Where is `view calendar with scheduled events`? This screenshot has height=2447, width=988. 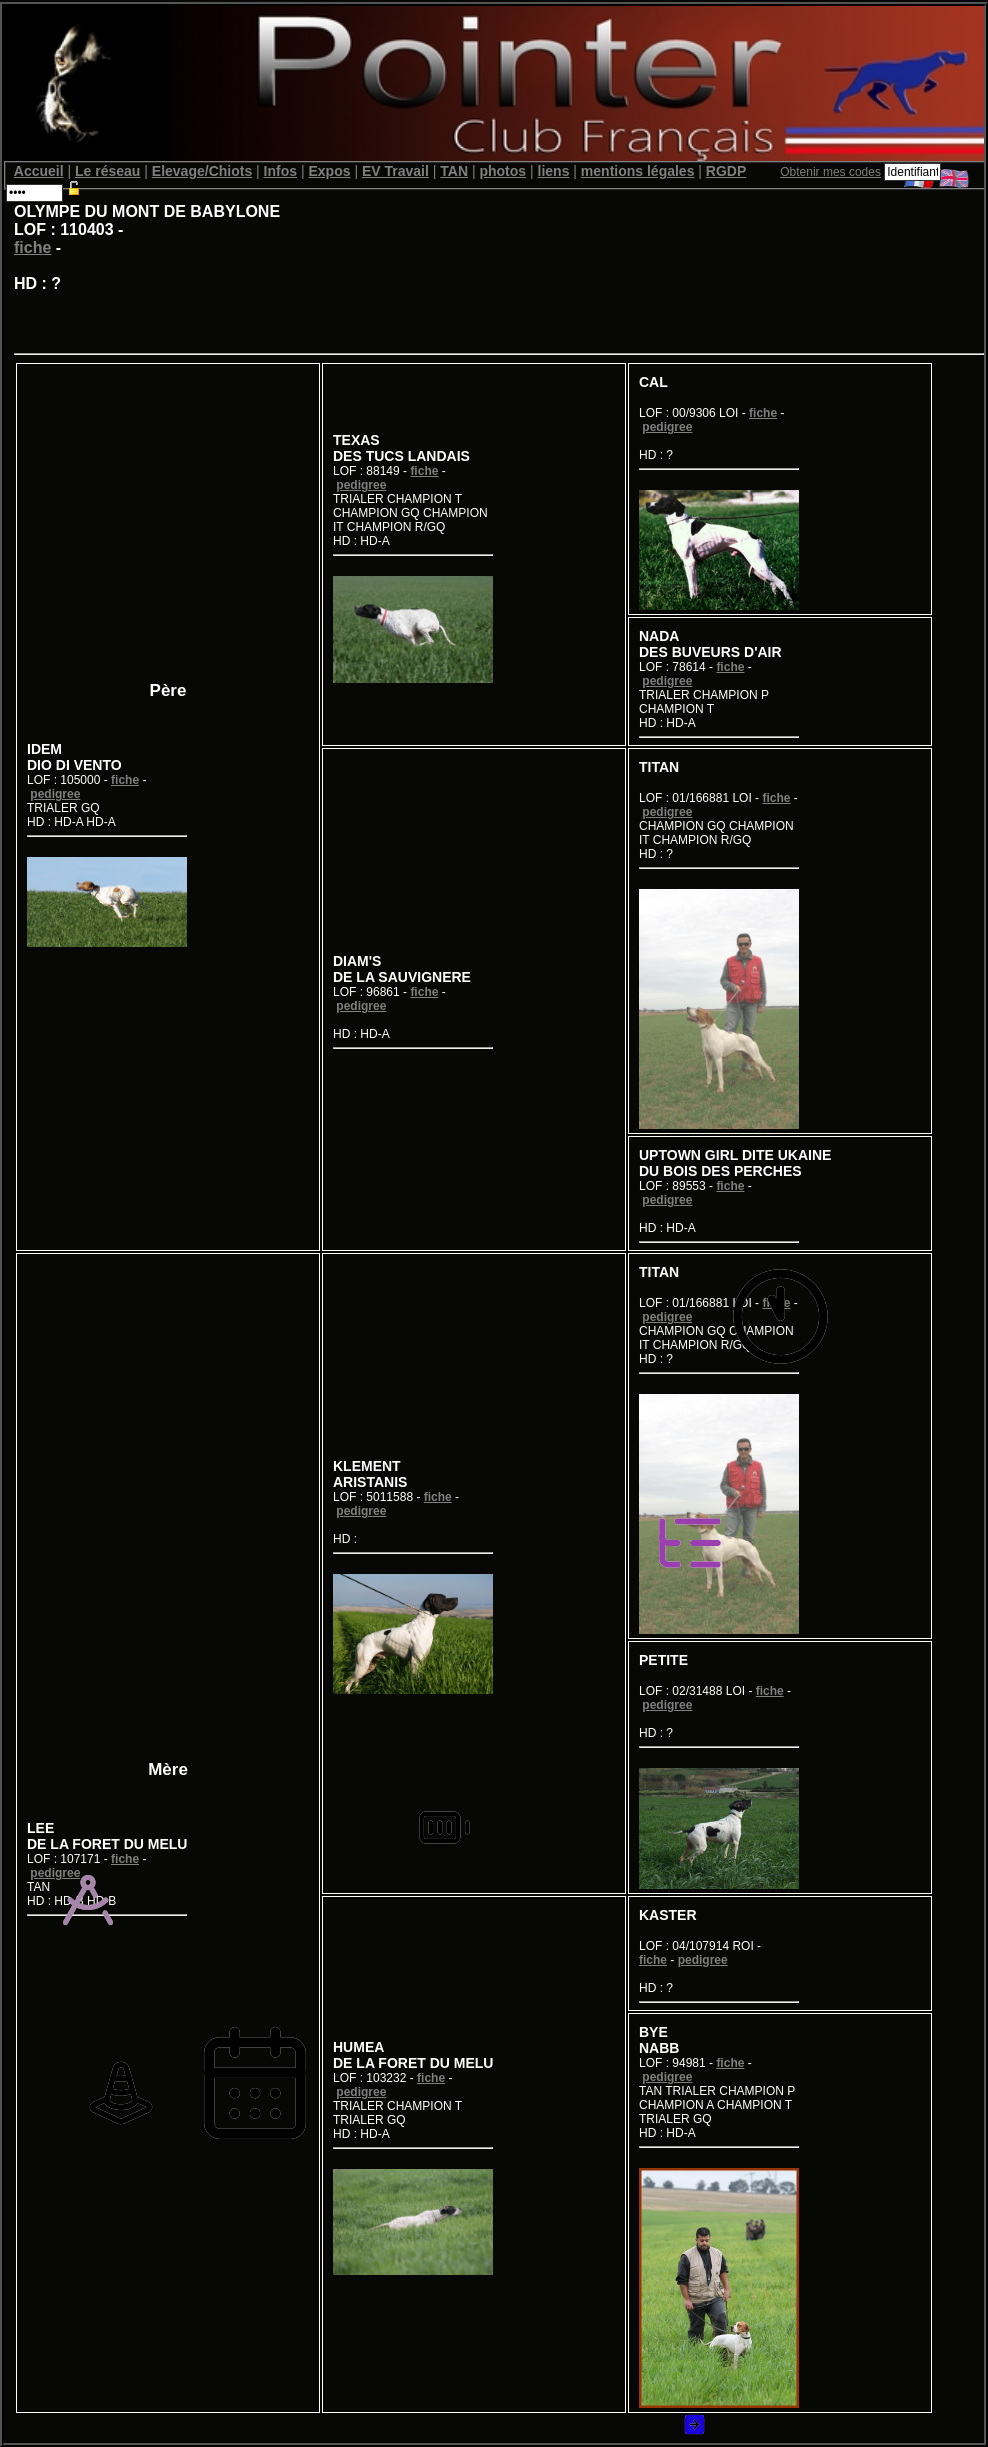 view calendar with scheduled events is located at coordinates (255, 2083).